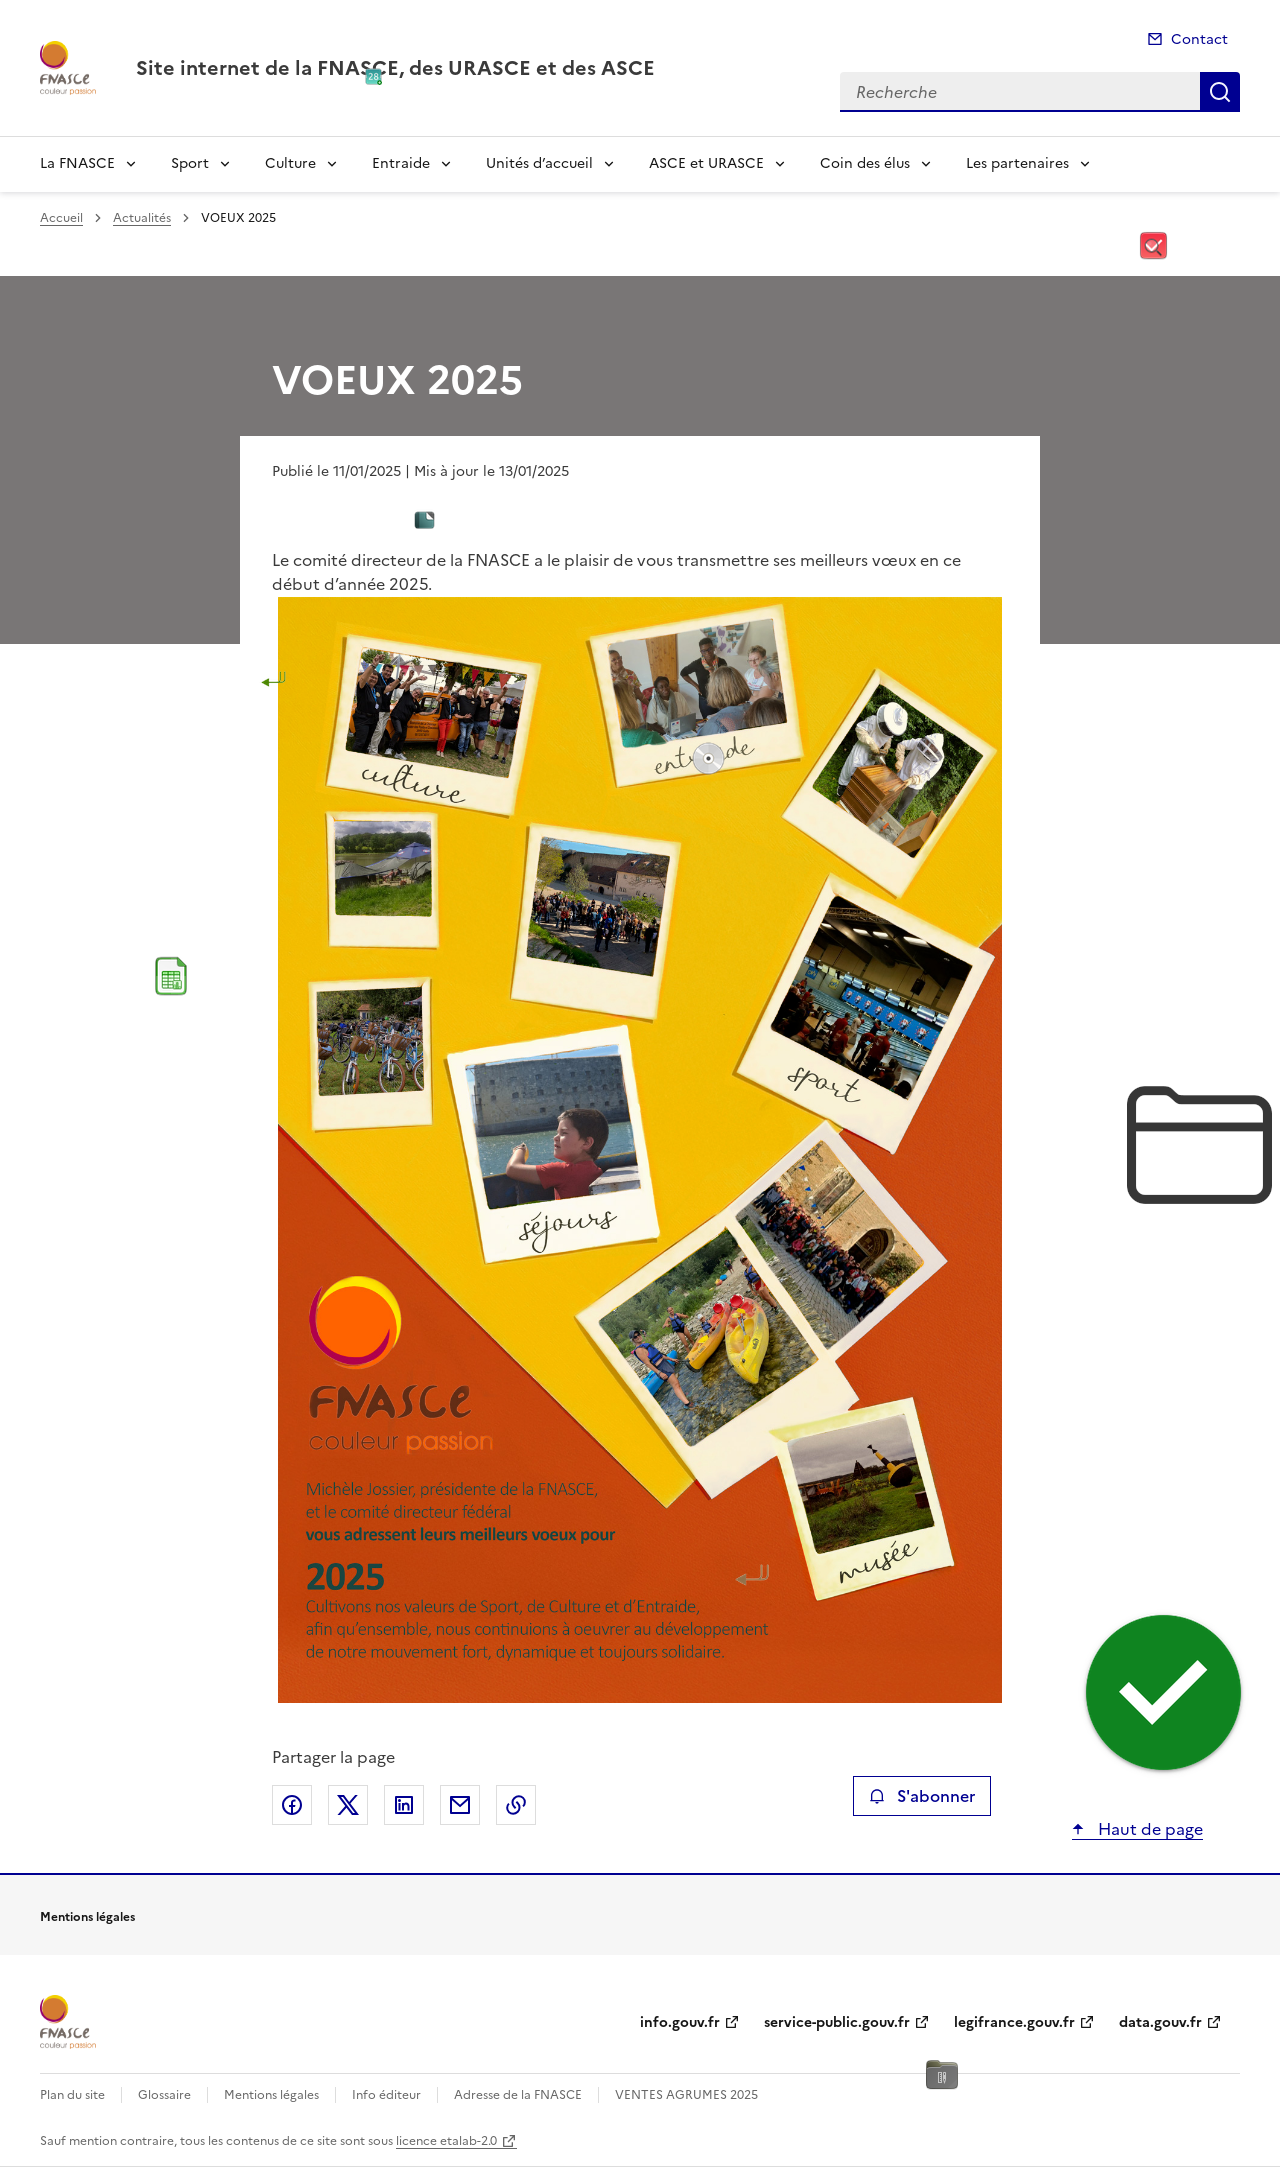 This screenshot has height=2167, width=1280. Describe the element at coordinates (273, 679) in the screenshot. I see `reply all to an email message` at that location.